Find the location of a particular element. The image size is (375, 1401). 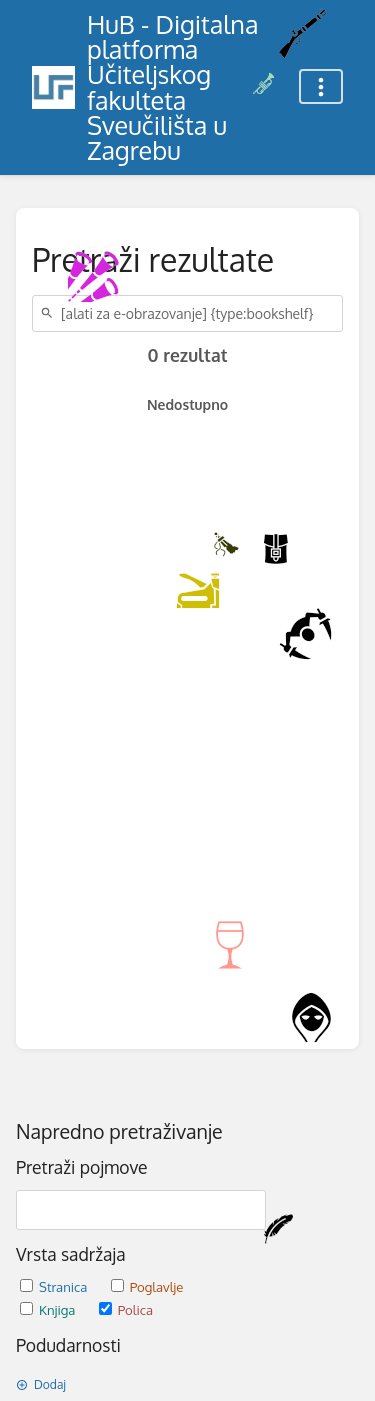

play sound or audio notification is located at coordinates (263, 83).